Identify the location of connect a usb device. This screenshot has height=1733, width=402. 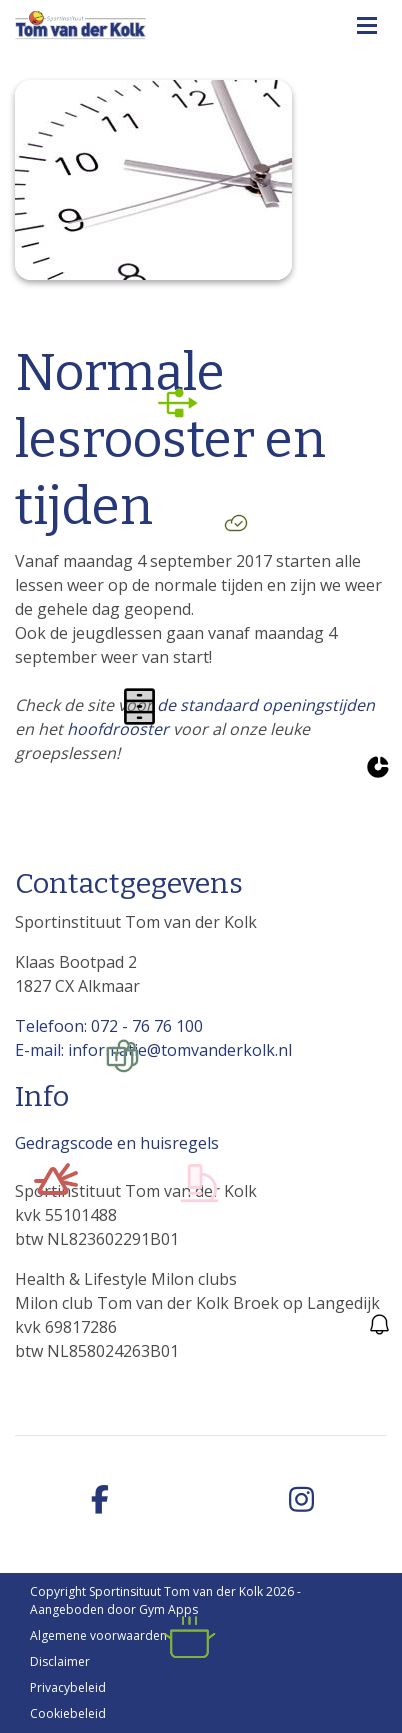
(178, 403).